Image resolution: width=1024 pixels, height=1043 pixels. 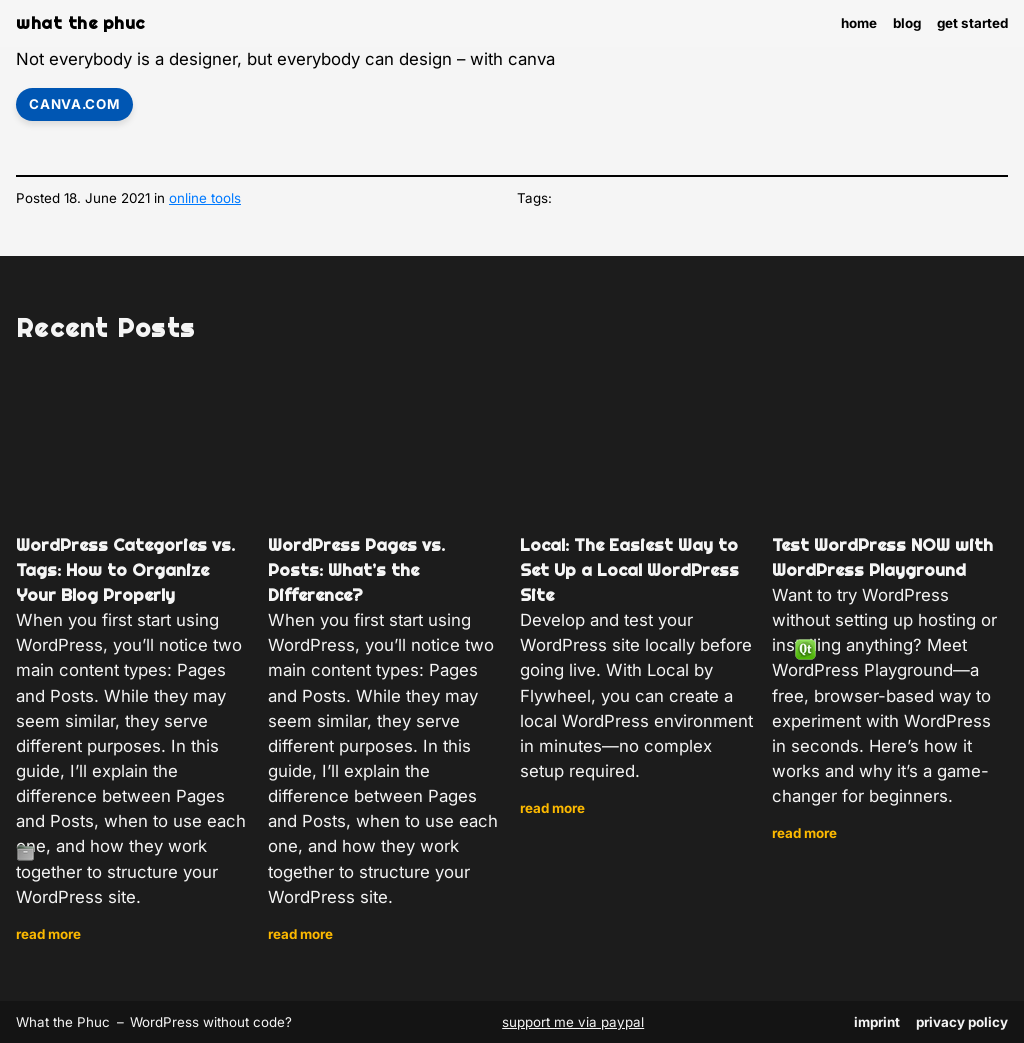 What do you see at coordinates (25, 852) in the screenshot?
I see `open the file manager` at bounding box center [25, 852].